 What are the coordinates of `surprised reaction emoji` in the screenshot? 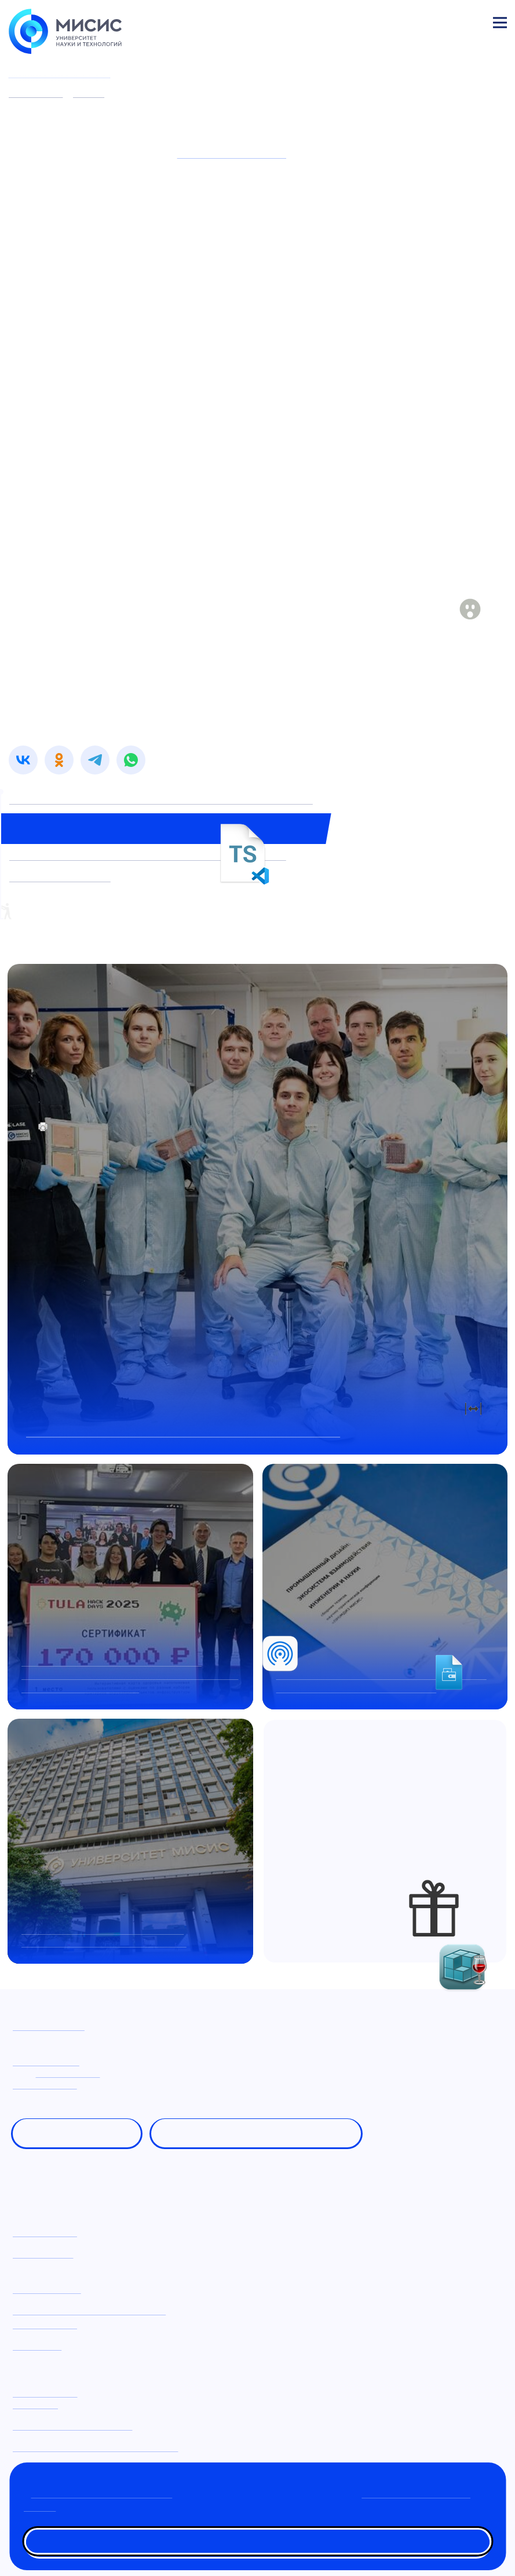 It's located at (470, 609).